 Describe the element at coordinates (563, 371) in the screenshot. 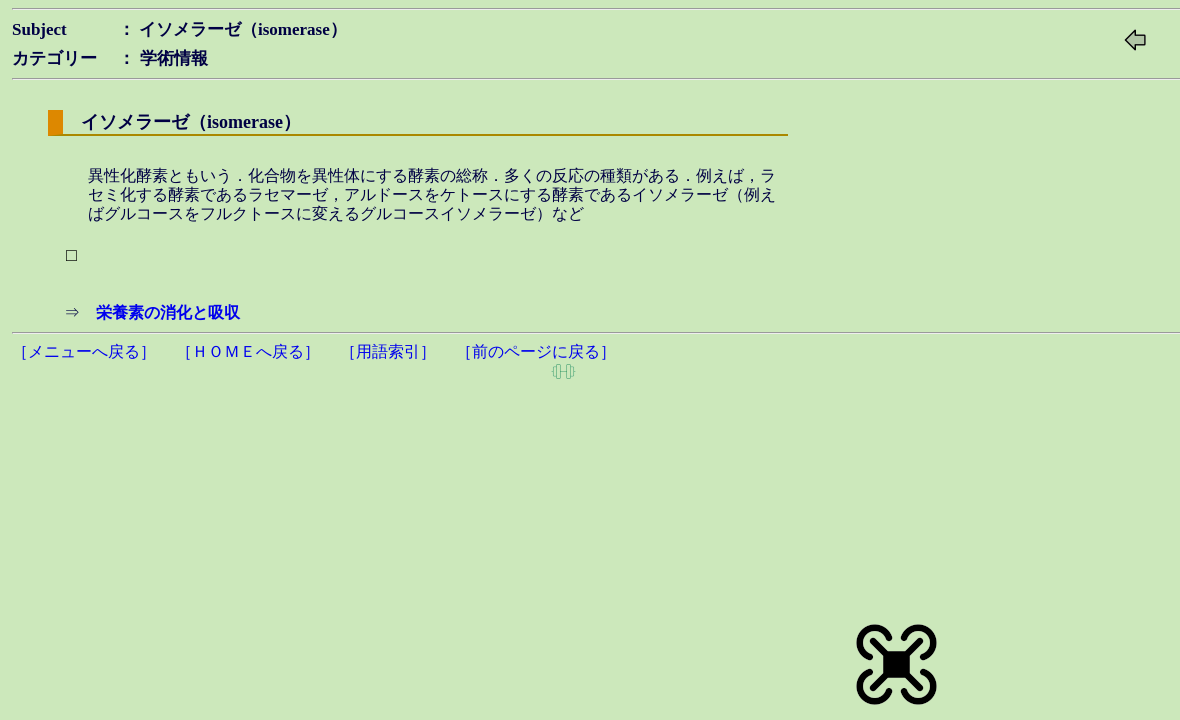

I see `access workout or fitness features` at that location.